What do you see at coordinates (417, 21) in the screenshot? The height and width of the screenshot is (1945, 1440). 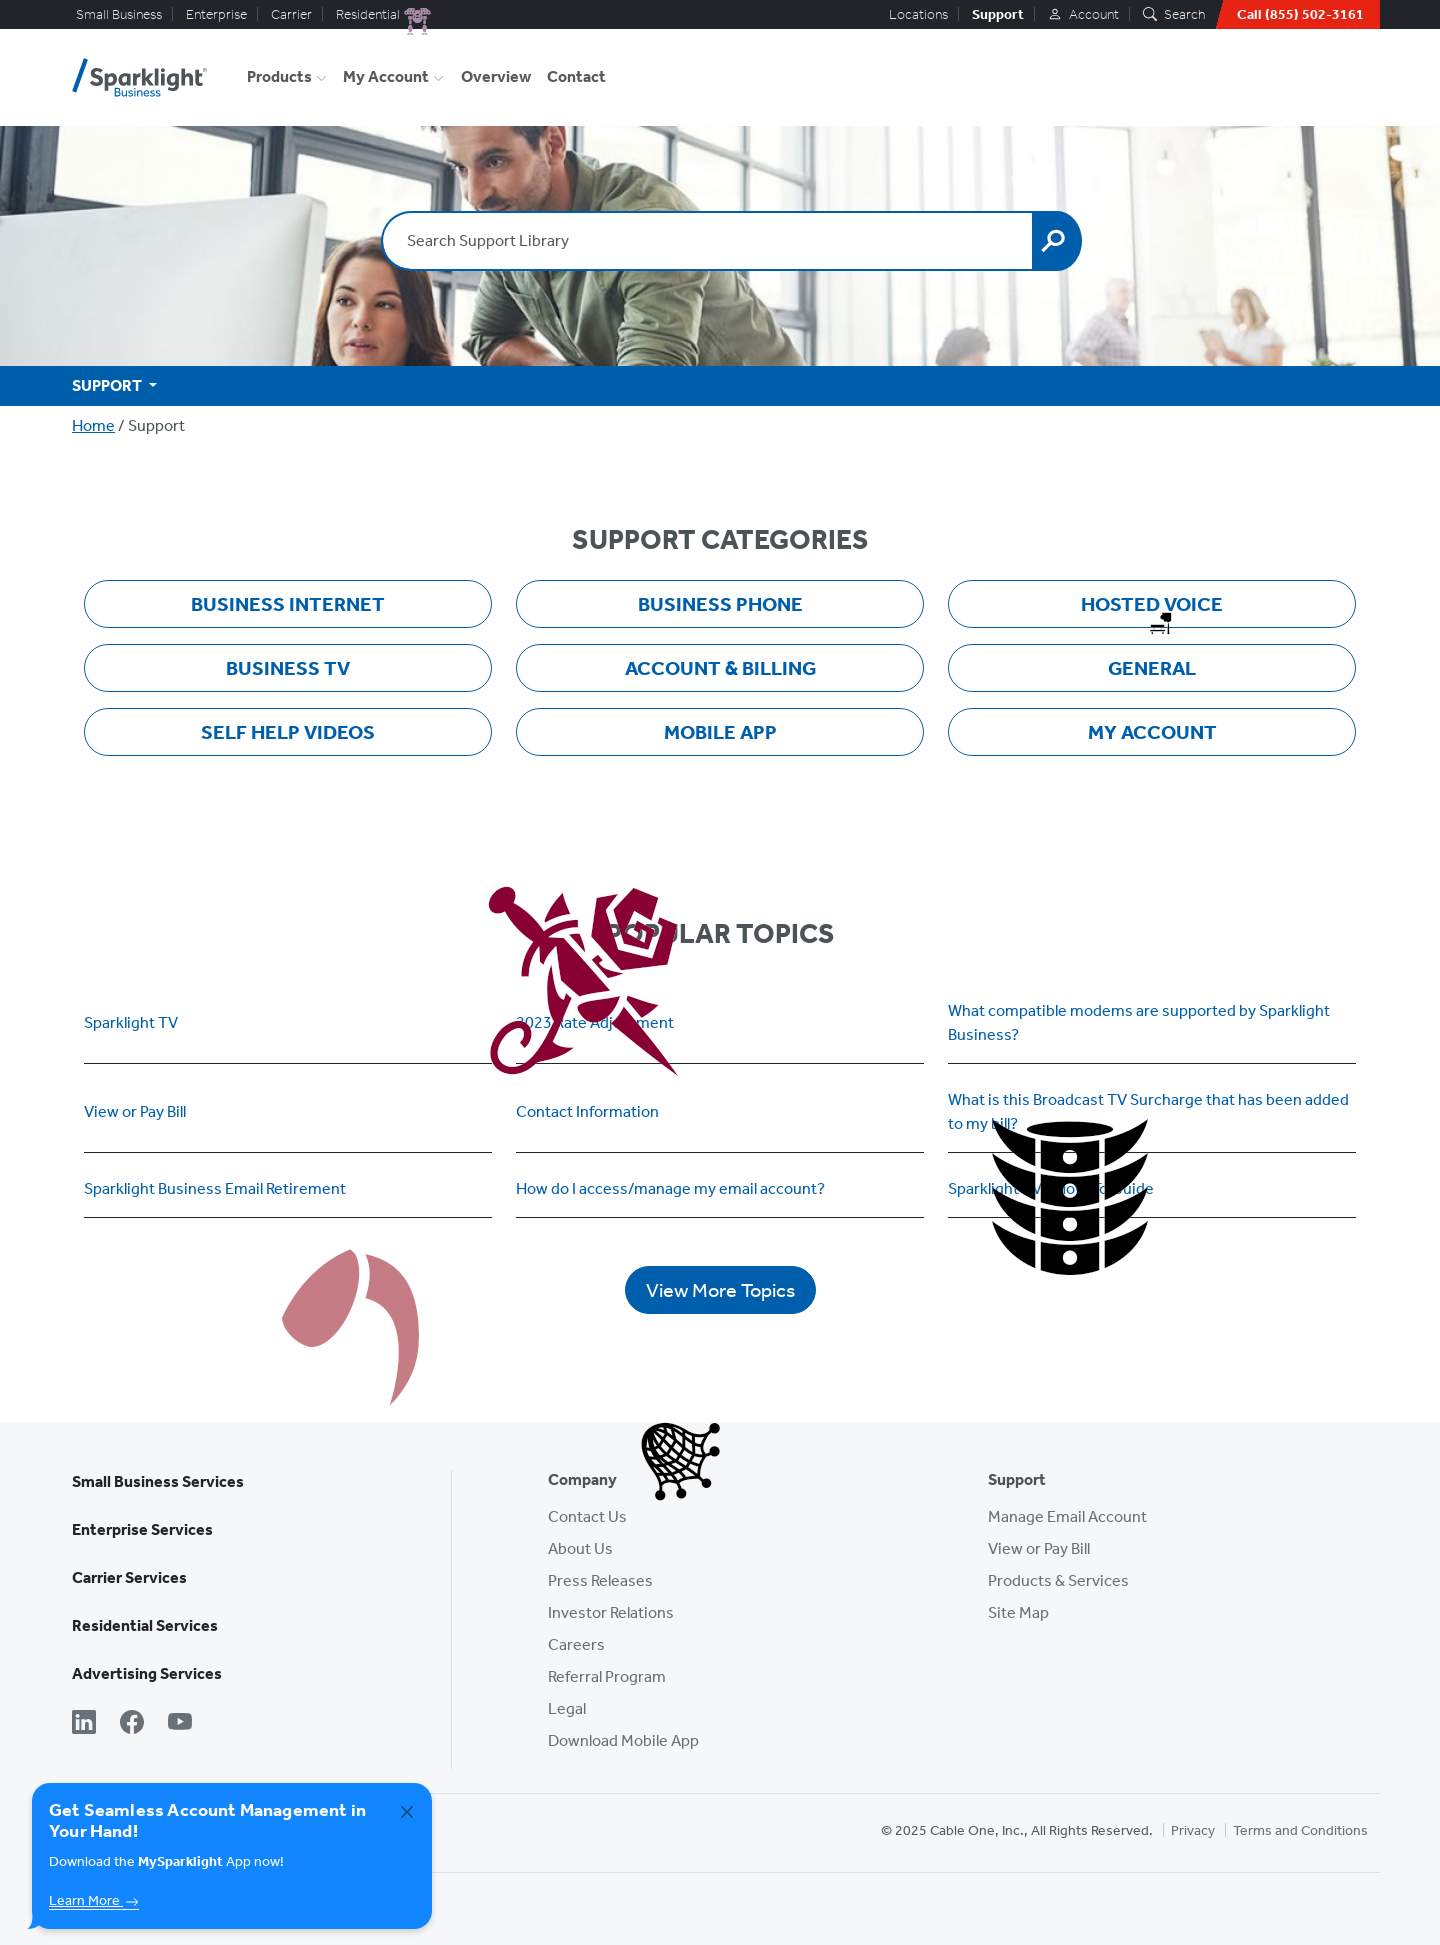 I see `select missile mech unit in game` at bounding box center [417, 21].